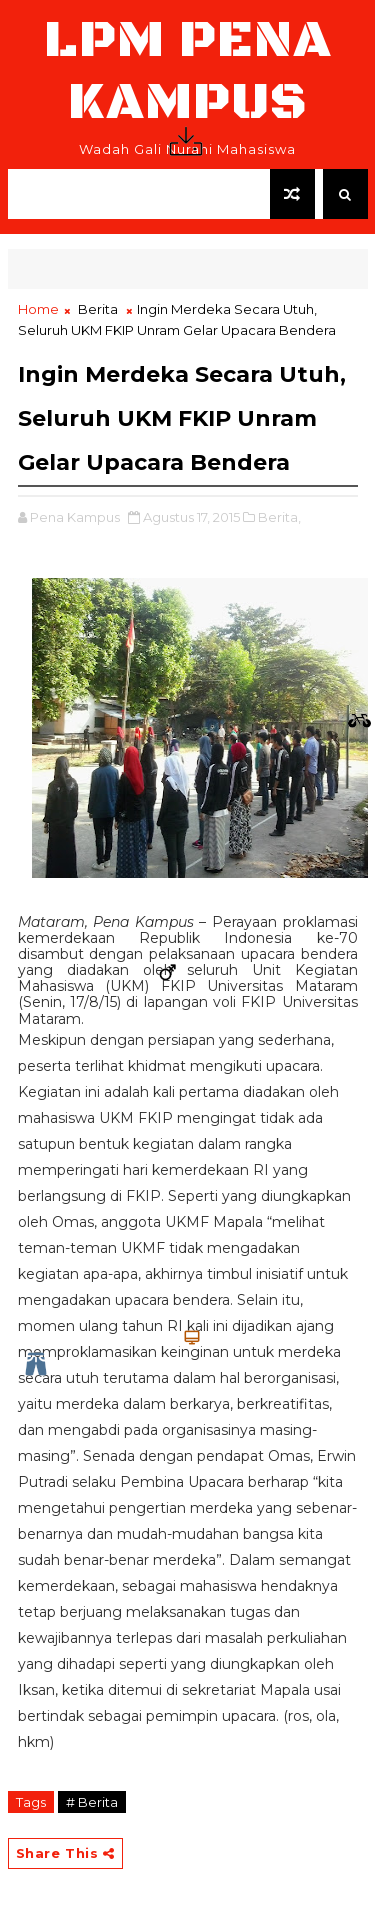 The height and width of the screenshot is (1919, 375). Describe the element at coordinates (168, 972) in the screenshot. I see `indicates transgender or non-binary gender identity option` at that location.